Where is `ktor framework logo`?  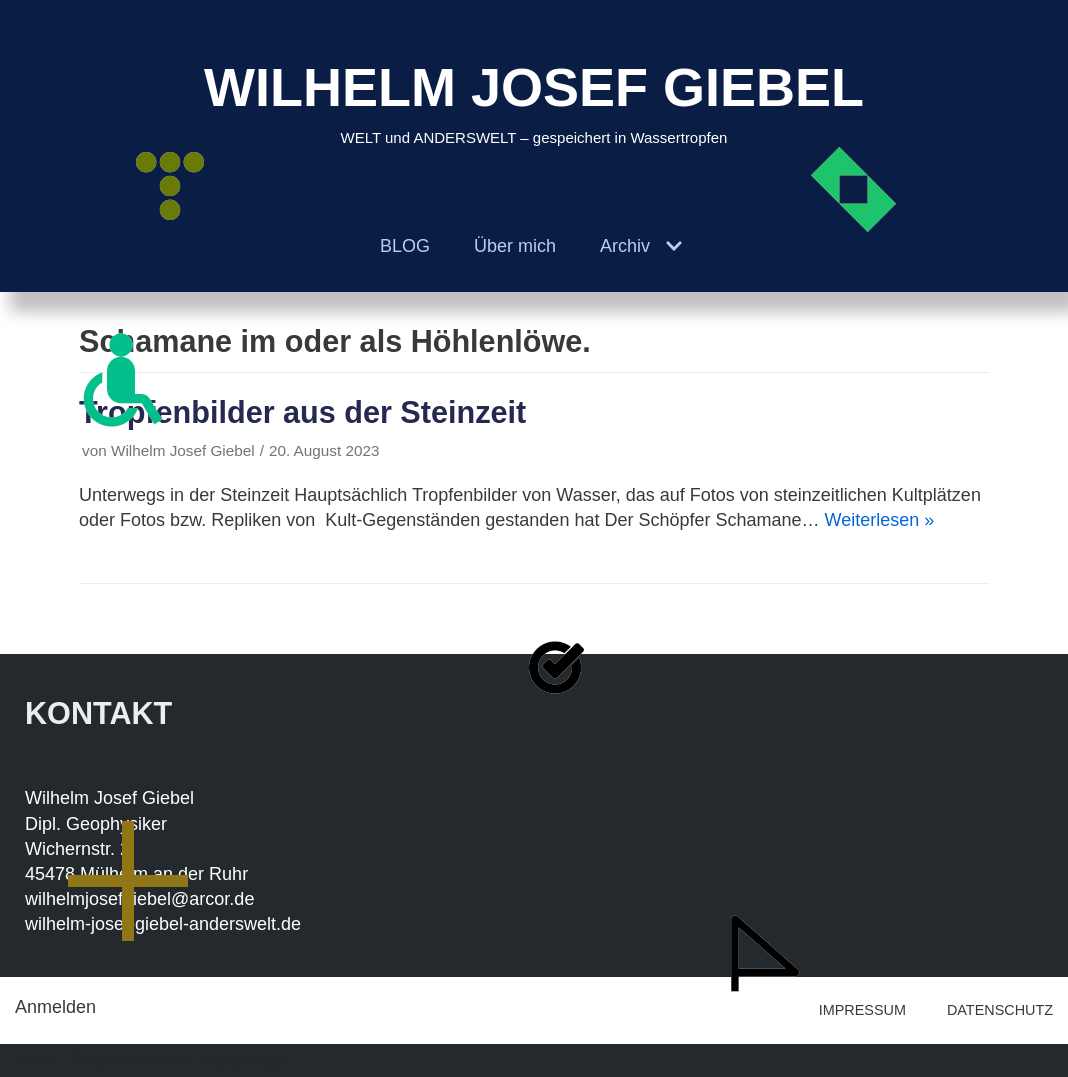 ktor framework logo is located at coordinates (853, 189).